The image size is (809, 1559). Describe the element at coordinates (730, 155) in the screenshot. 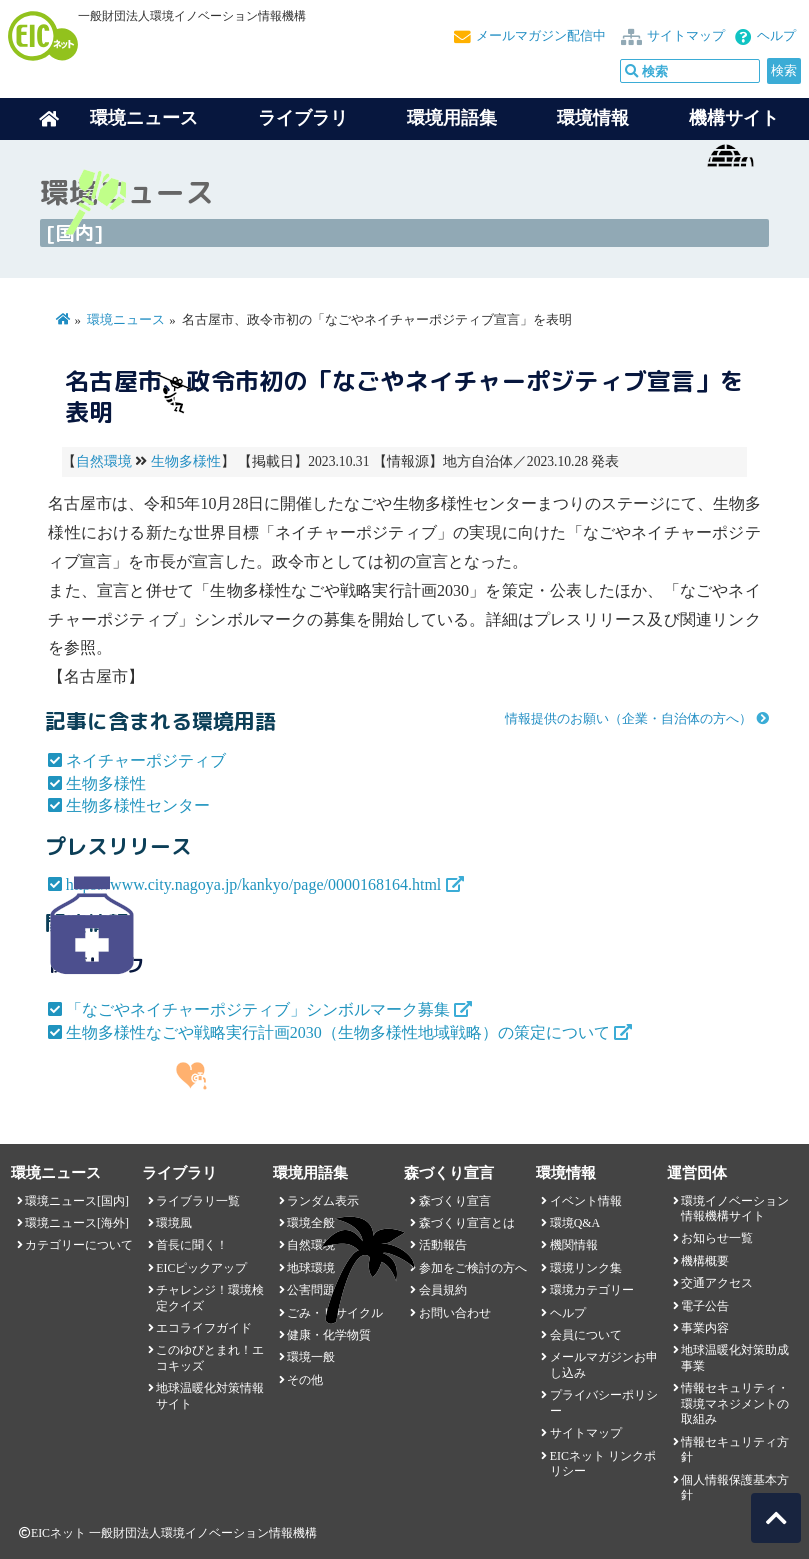

I see `winter or arctic themed content` at that location.